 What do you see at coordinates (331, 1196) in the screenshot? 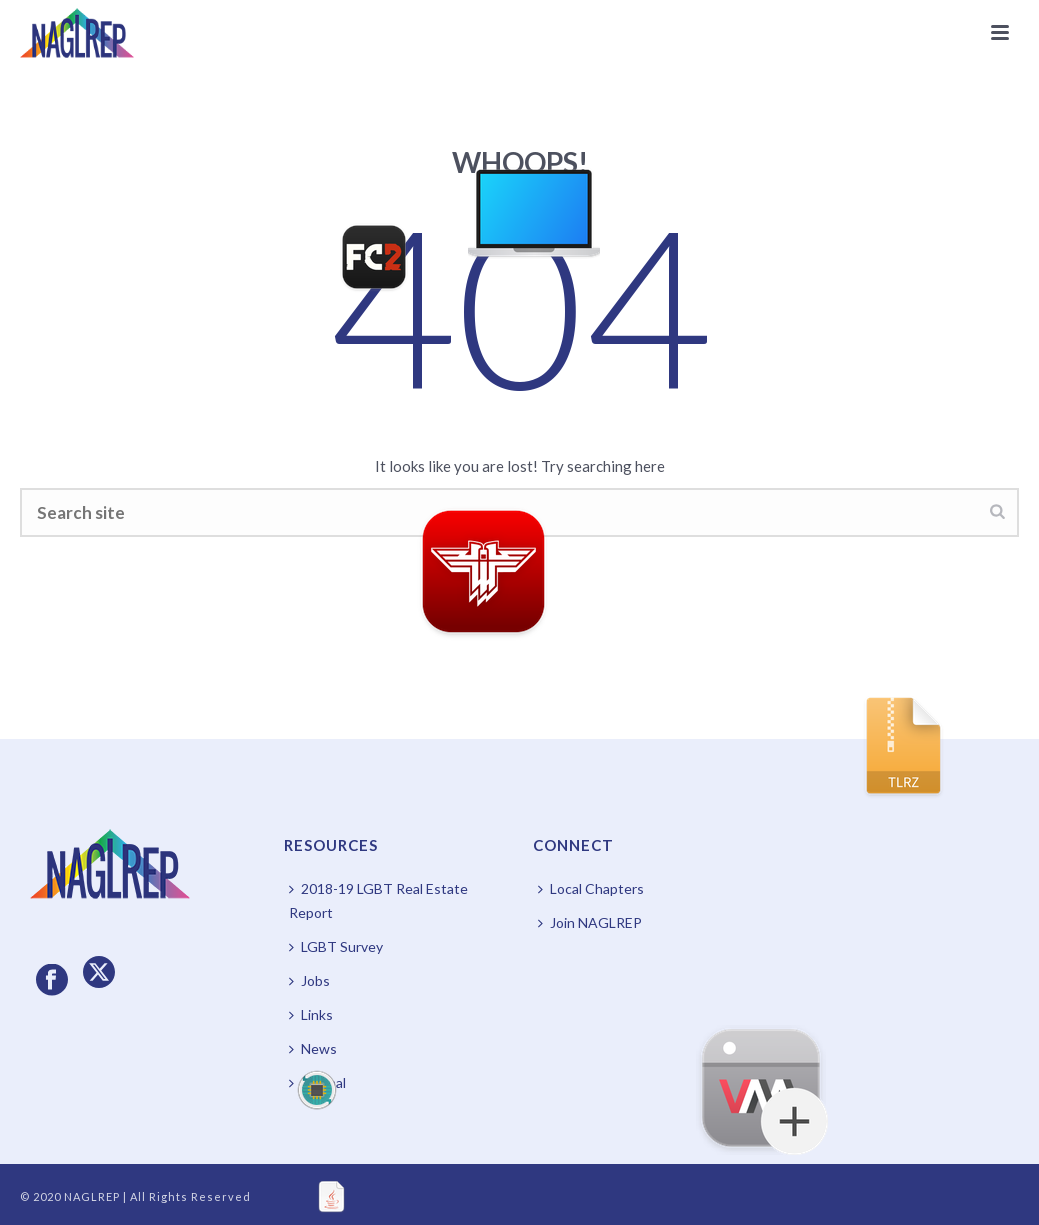
I see `a java source code file` at bounding box center [331, 1196].